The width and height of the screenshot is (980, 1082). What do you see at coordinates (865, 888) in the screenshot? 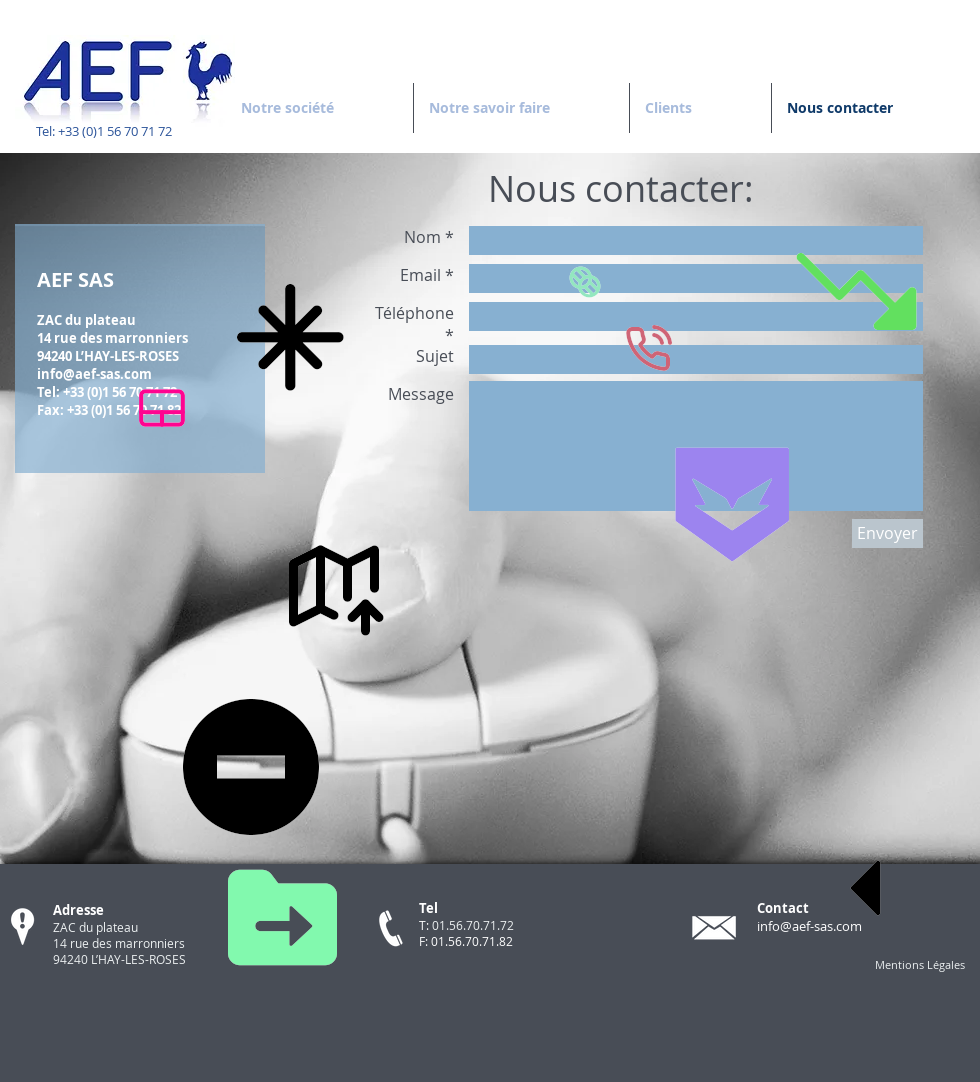
I see `navigate back to the previous screen` at bounding box center [865, 888].